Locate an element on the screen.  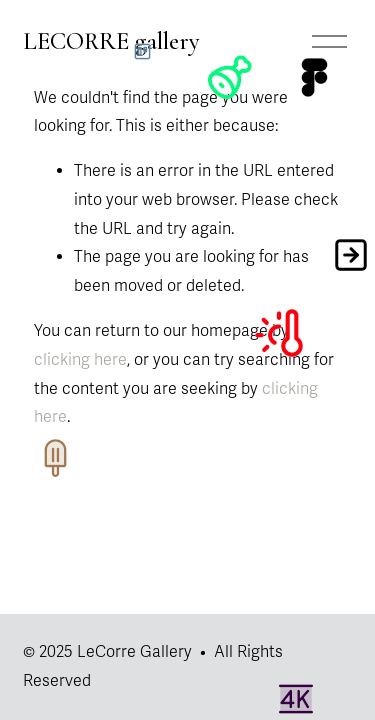
view current outdoor temperature is located at coordinates (279, 333).